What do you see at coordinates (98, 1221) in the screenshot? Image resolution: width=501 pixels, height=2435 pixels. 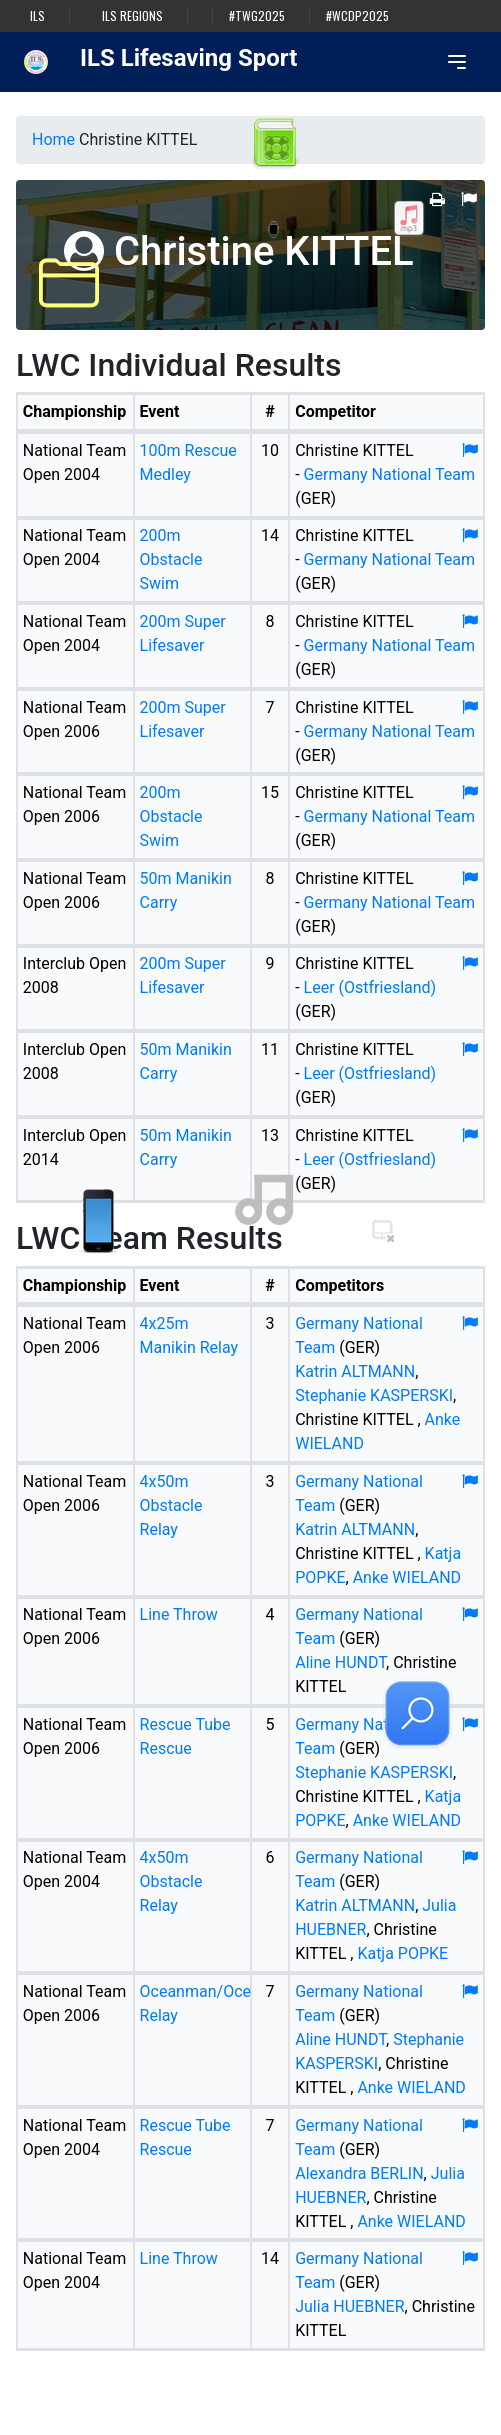 I see `indicates a connected iPhone device` at bounding box center [98, 1221].